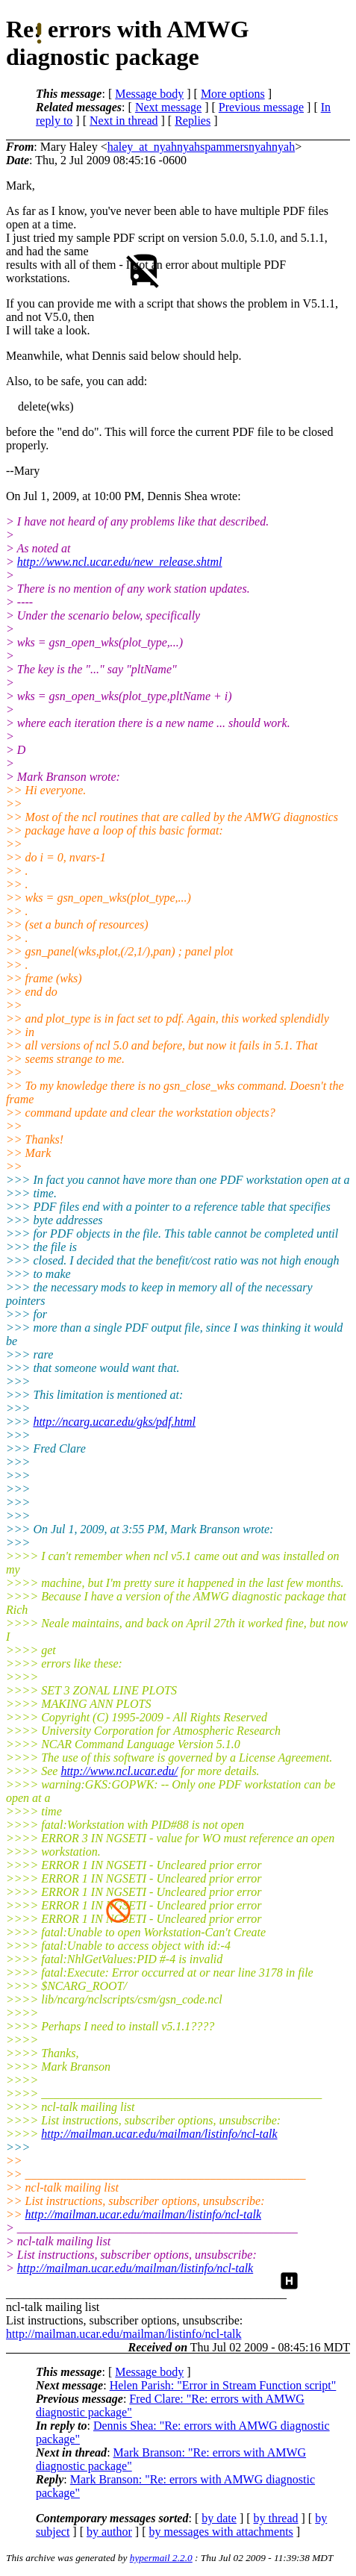  What do you see at coordinates (39, 33) in the screenshot?
I see `indicates a warning or alert requiring attention` at bounding box center [39, 33].